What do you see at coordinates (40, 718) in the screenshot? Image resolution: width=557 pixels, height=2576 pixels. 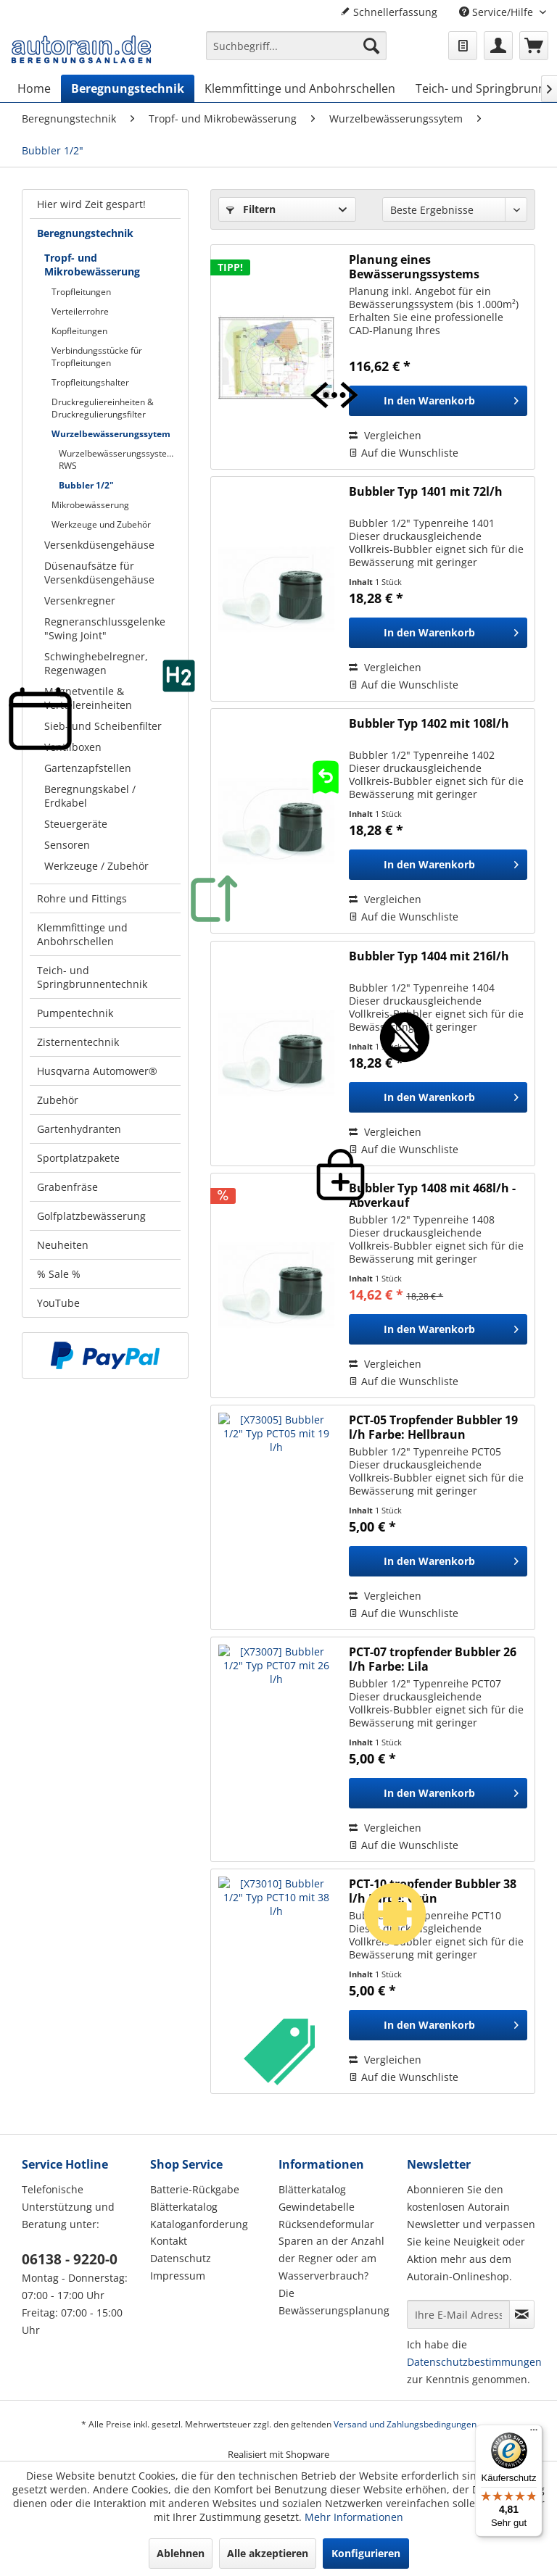 I see `view empty calendar or schedule` at bounding box center [40, 718].